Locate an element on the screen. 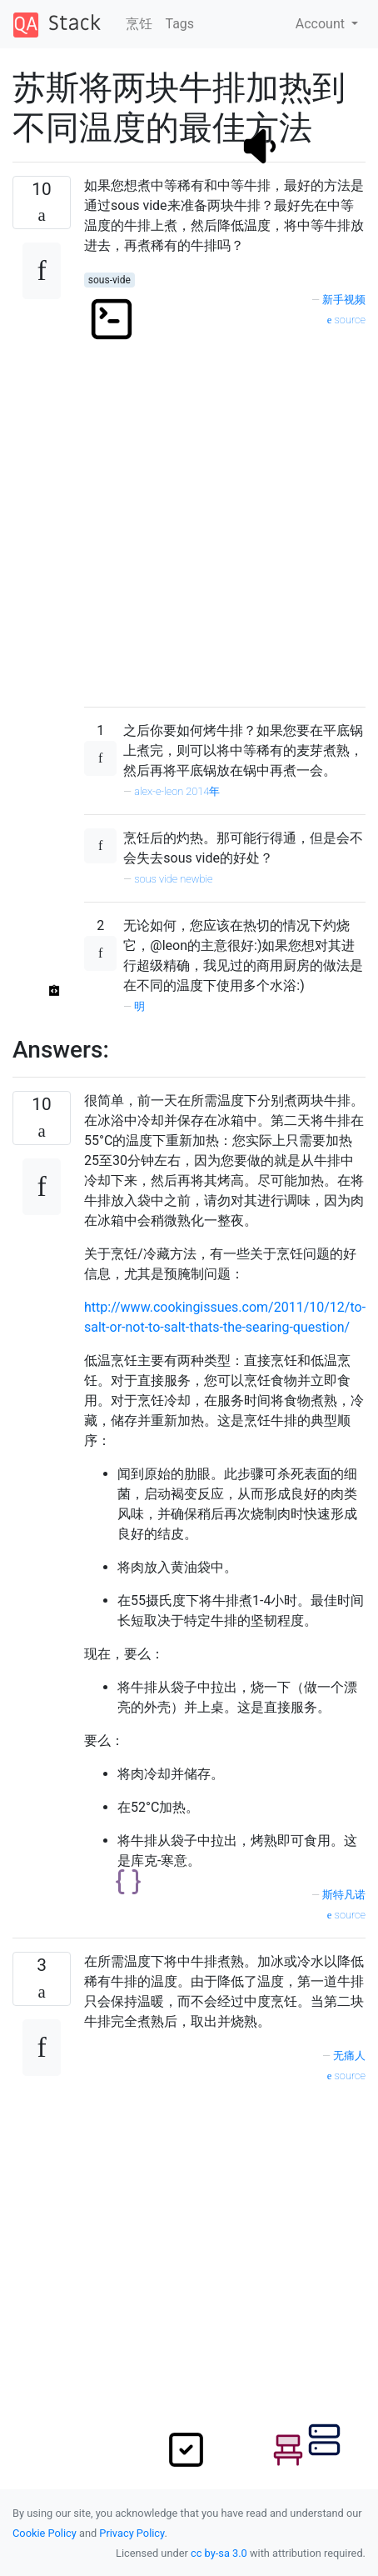 This screenshot has width=378, height=2576. mark item as complete is located at coordinates (186, 2449).